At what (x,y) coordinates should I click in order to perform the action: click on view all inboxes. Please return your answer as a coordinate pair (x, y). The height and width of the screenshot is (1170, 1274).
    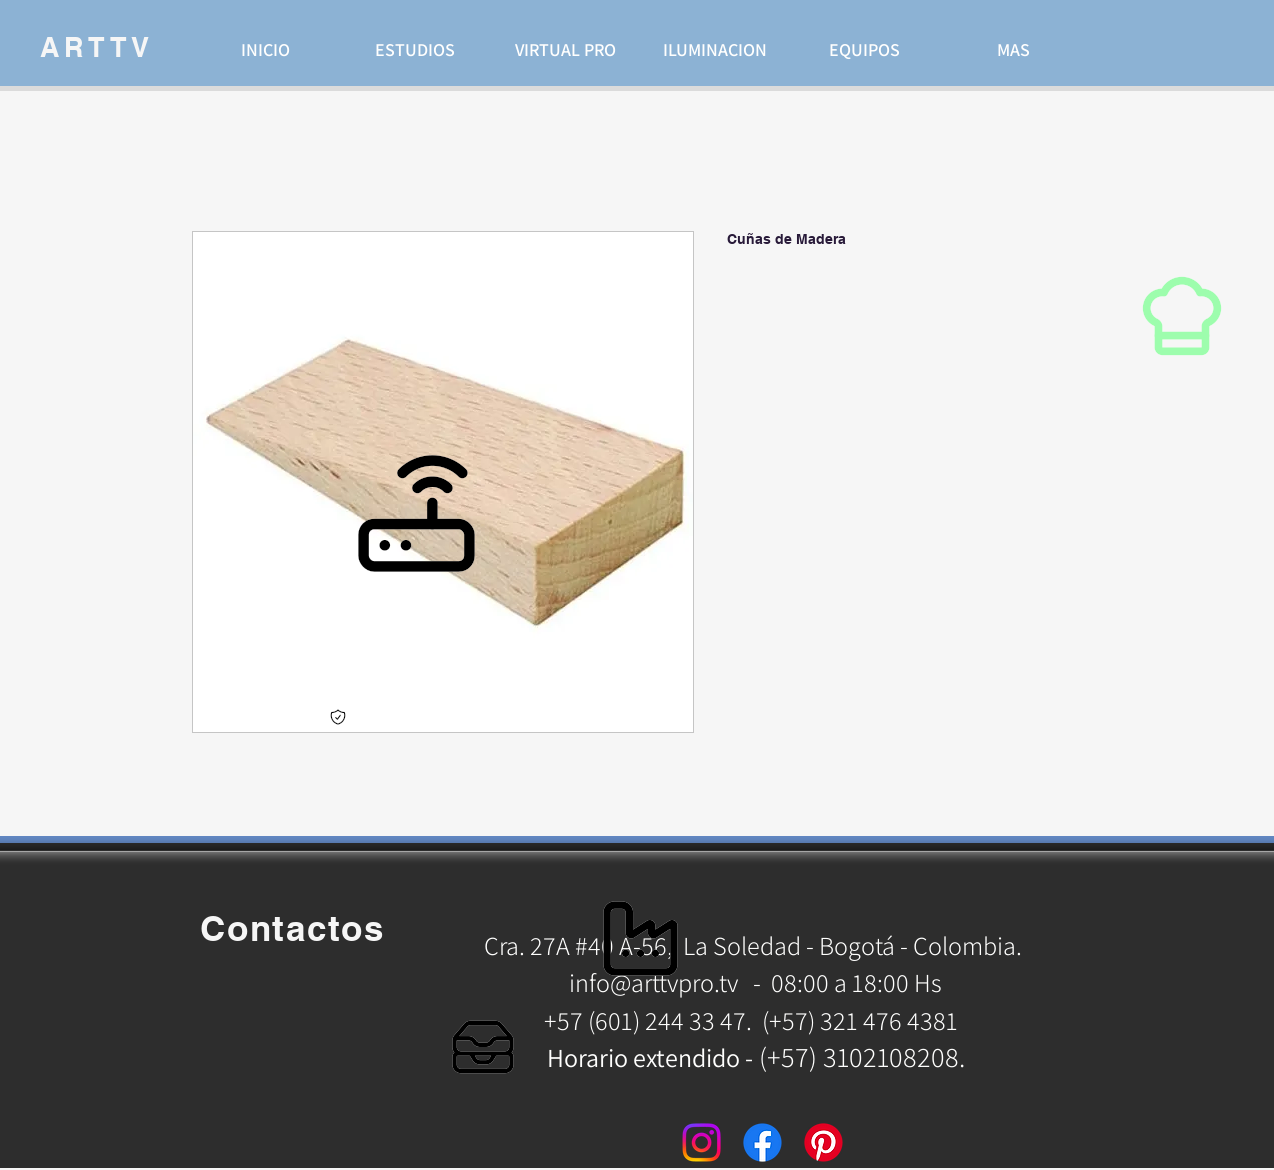
    Looking at the image, I should click on (483, 1047).